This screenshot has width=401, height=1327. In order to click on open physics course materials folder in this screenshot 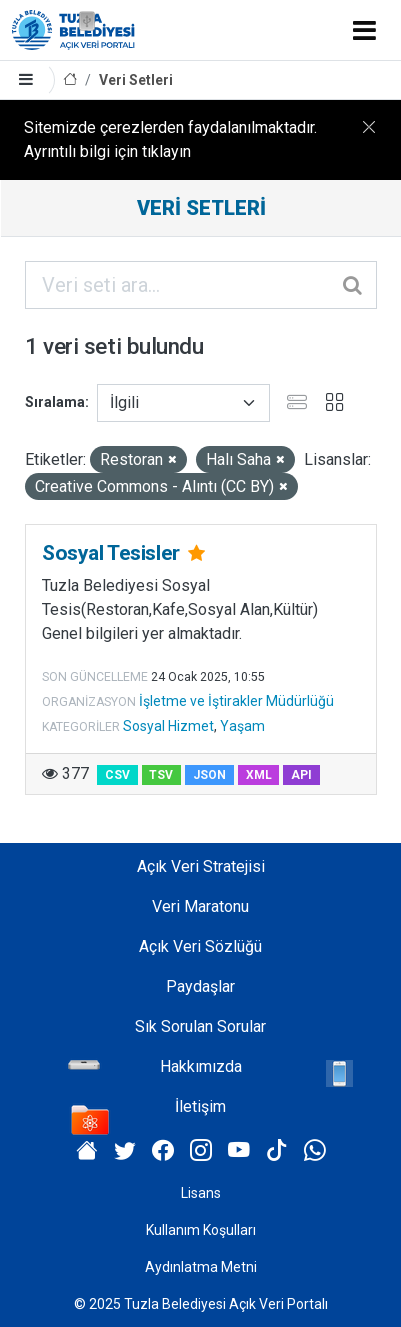, I will do `click(90, 1121)`.